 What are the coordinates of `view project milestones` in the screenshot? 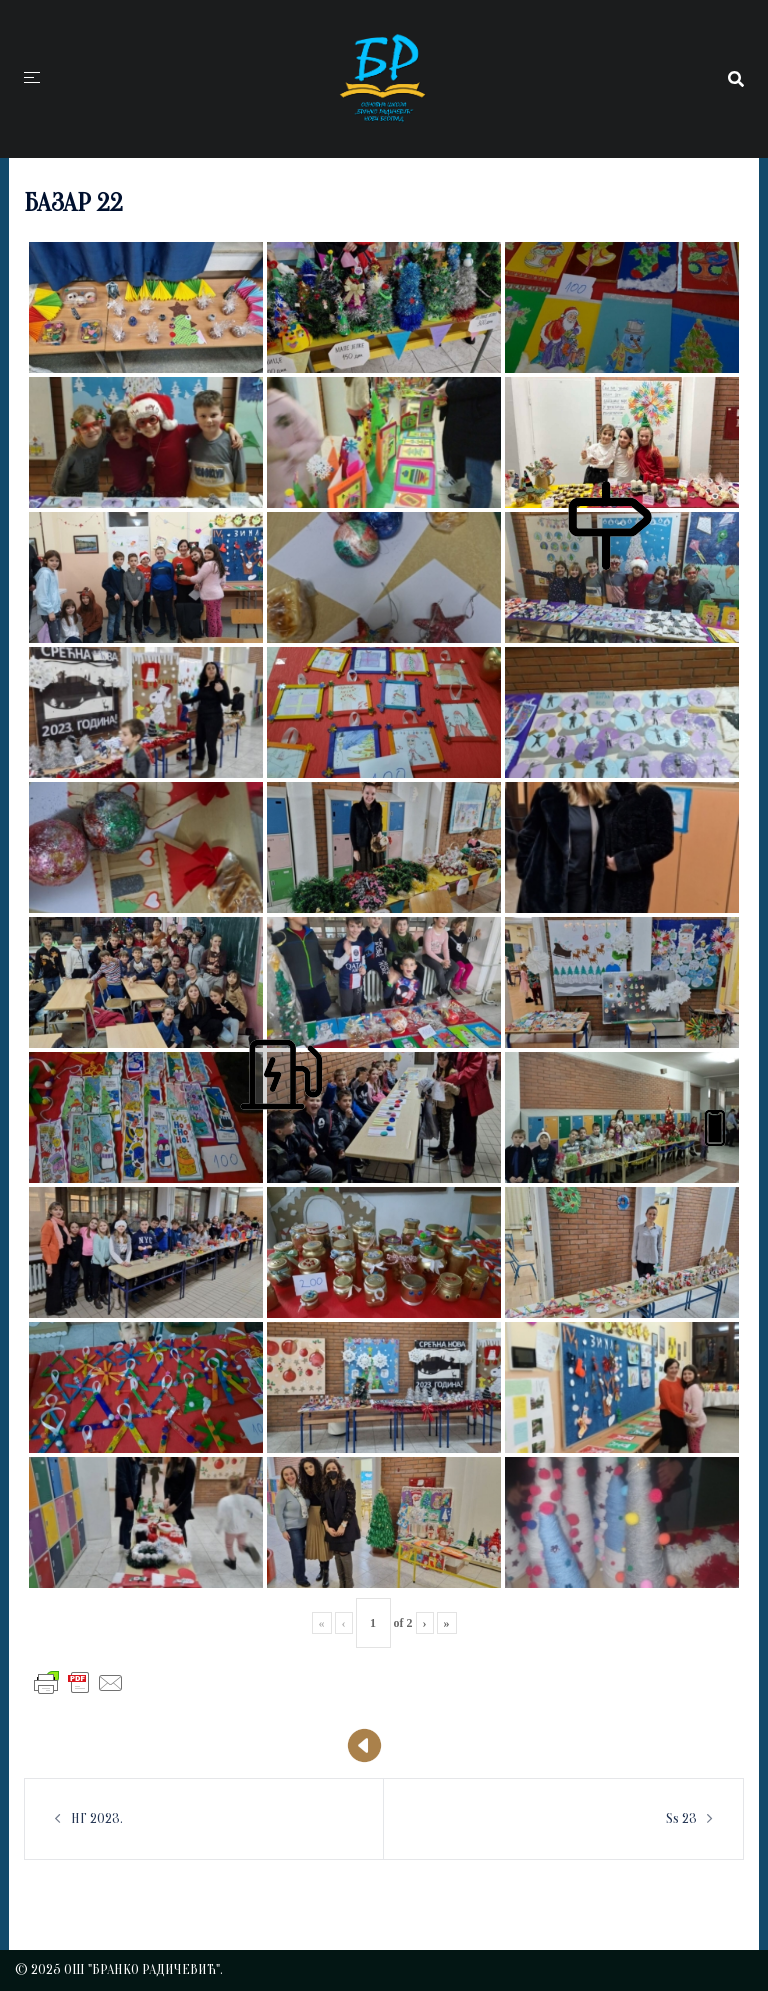 It's located at (607, 525).